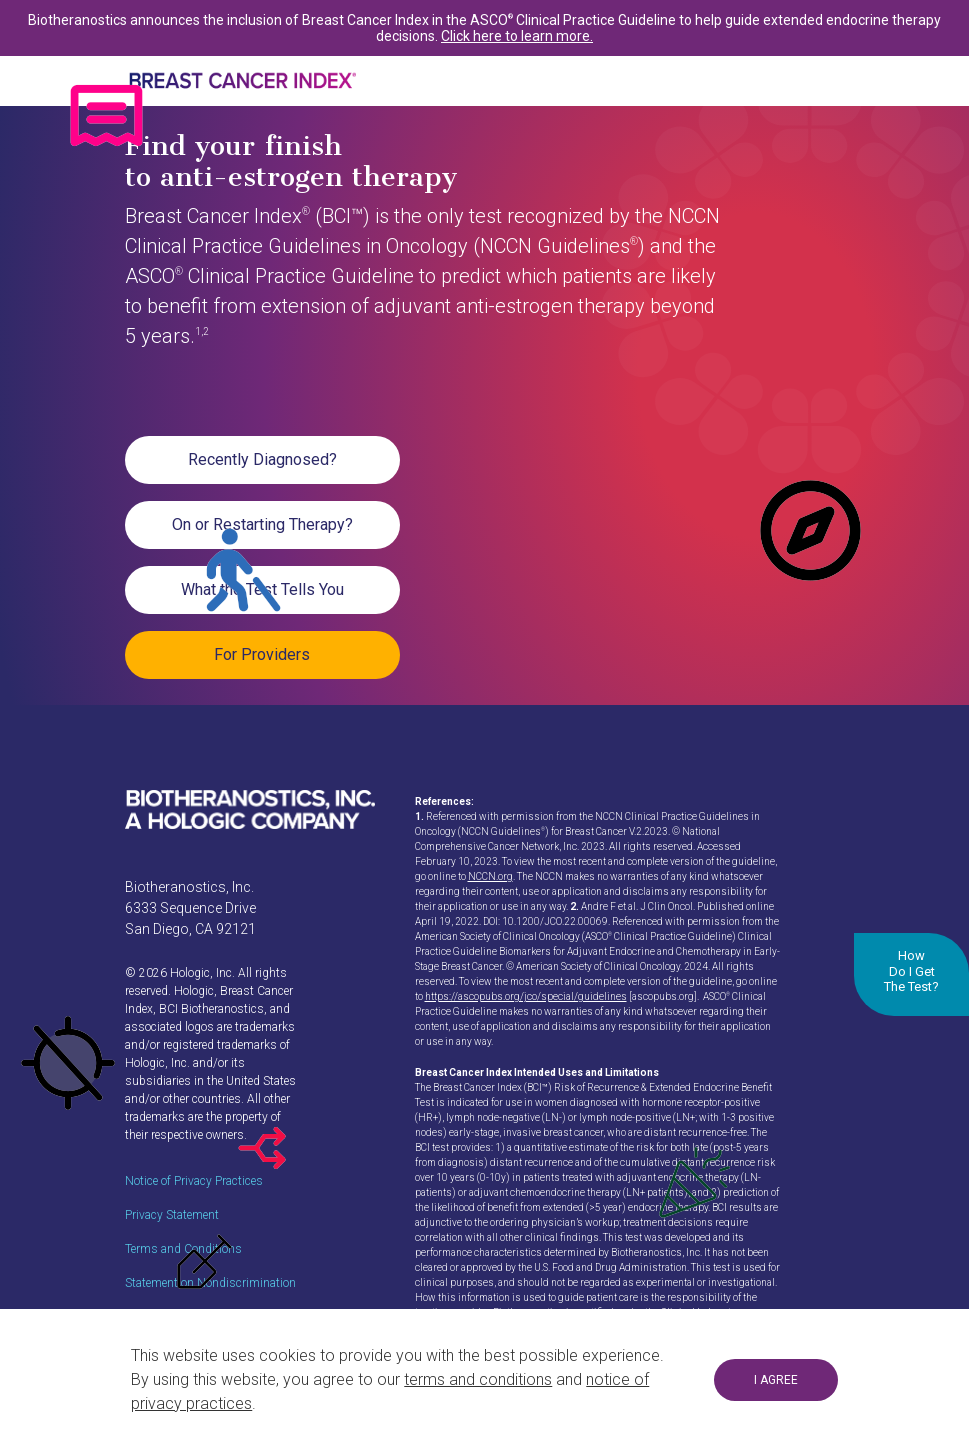 This screenshot has height=1451, width=969. What do you see at coordinates (262, 1148) in the screenshot?
I see `split or branch content into multiple paths` at bounding box center [262, 1148].